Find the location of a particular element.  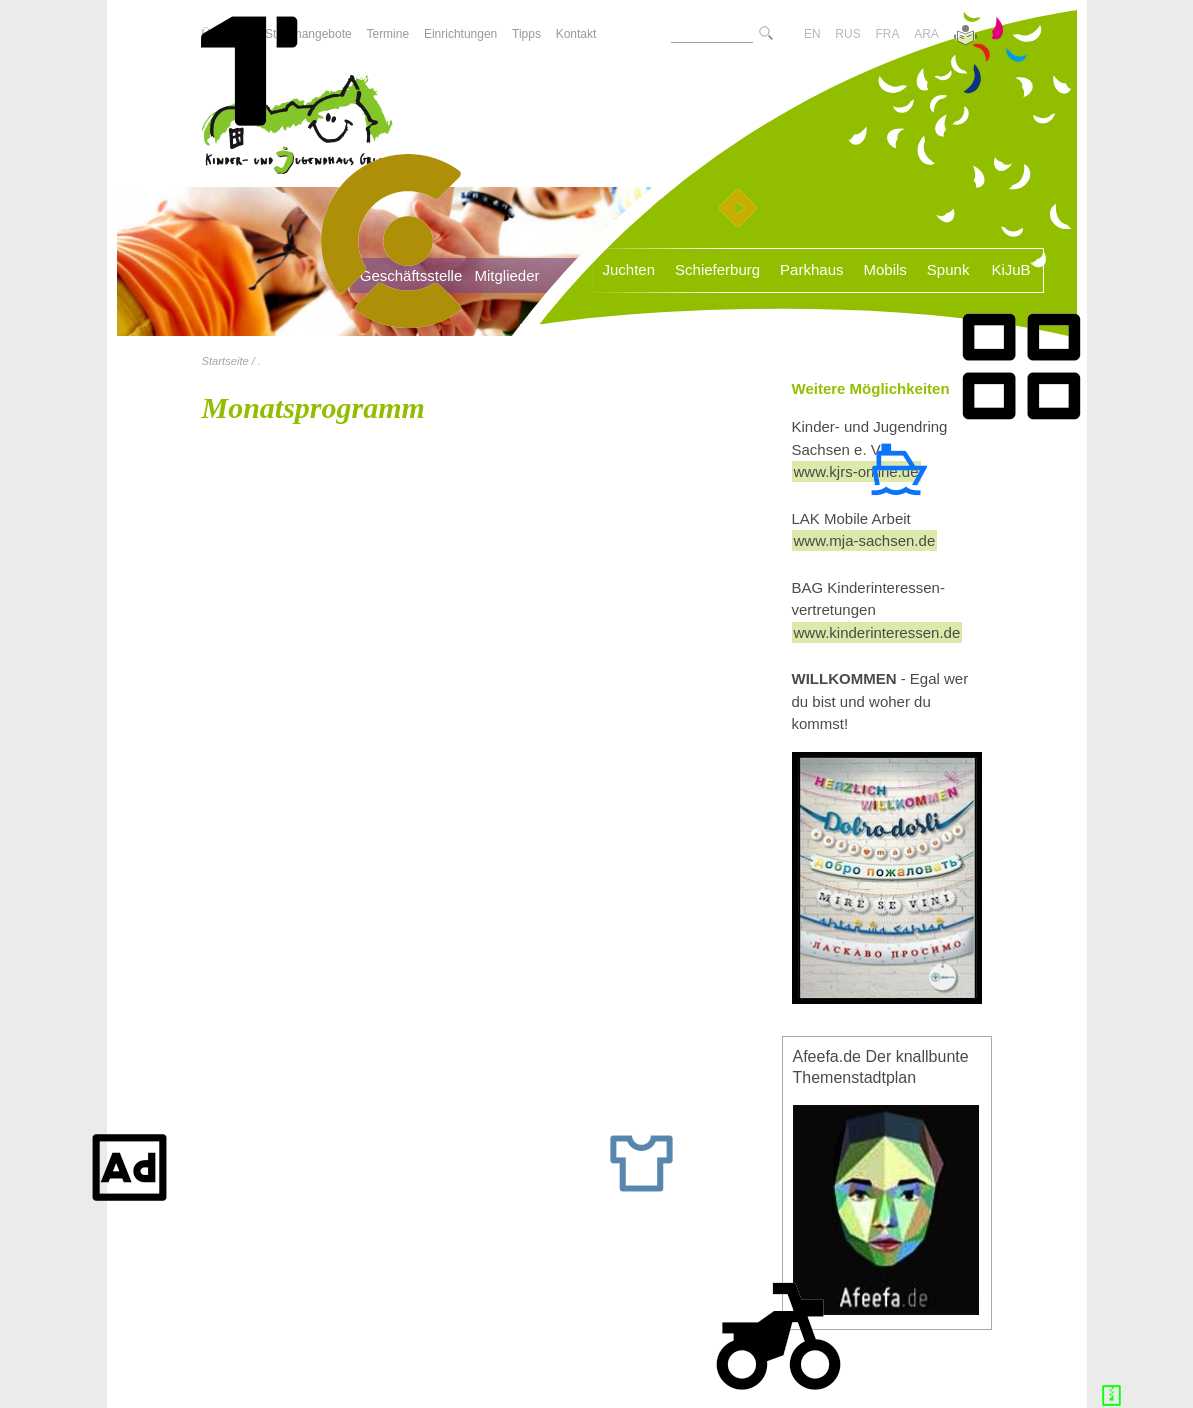

view or open a compressed zip file is located at coordinates (1111, 1395).